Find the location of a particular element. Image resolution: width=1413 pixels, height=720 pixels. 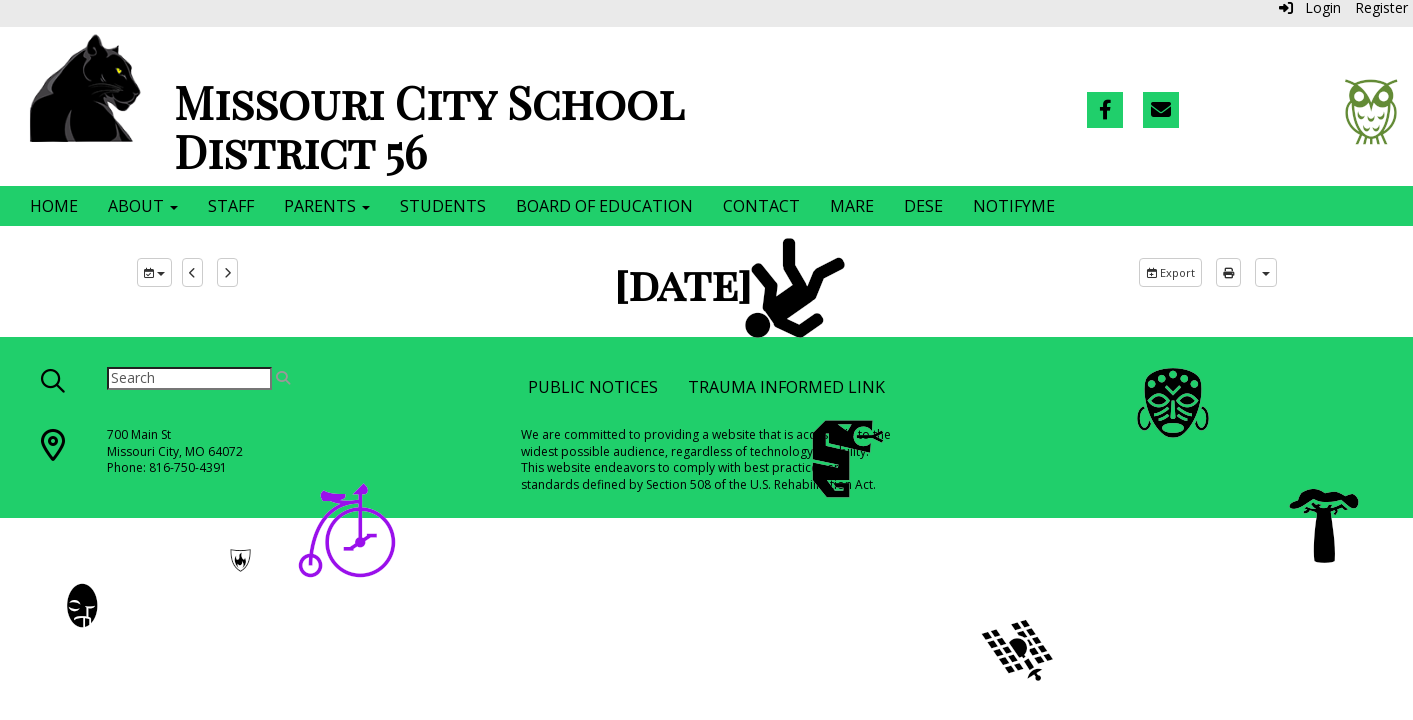

access tribal or cultural game content is located at coordinates (1173, 403).